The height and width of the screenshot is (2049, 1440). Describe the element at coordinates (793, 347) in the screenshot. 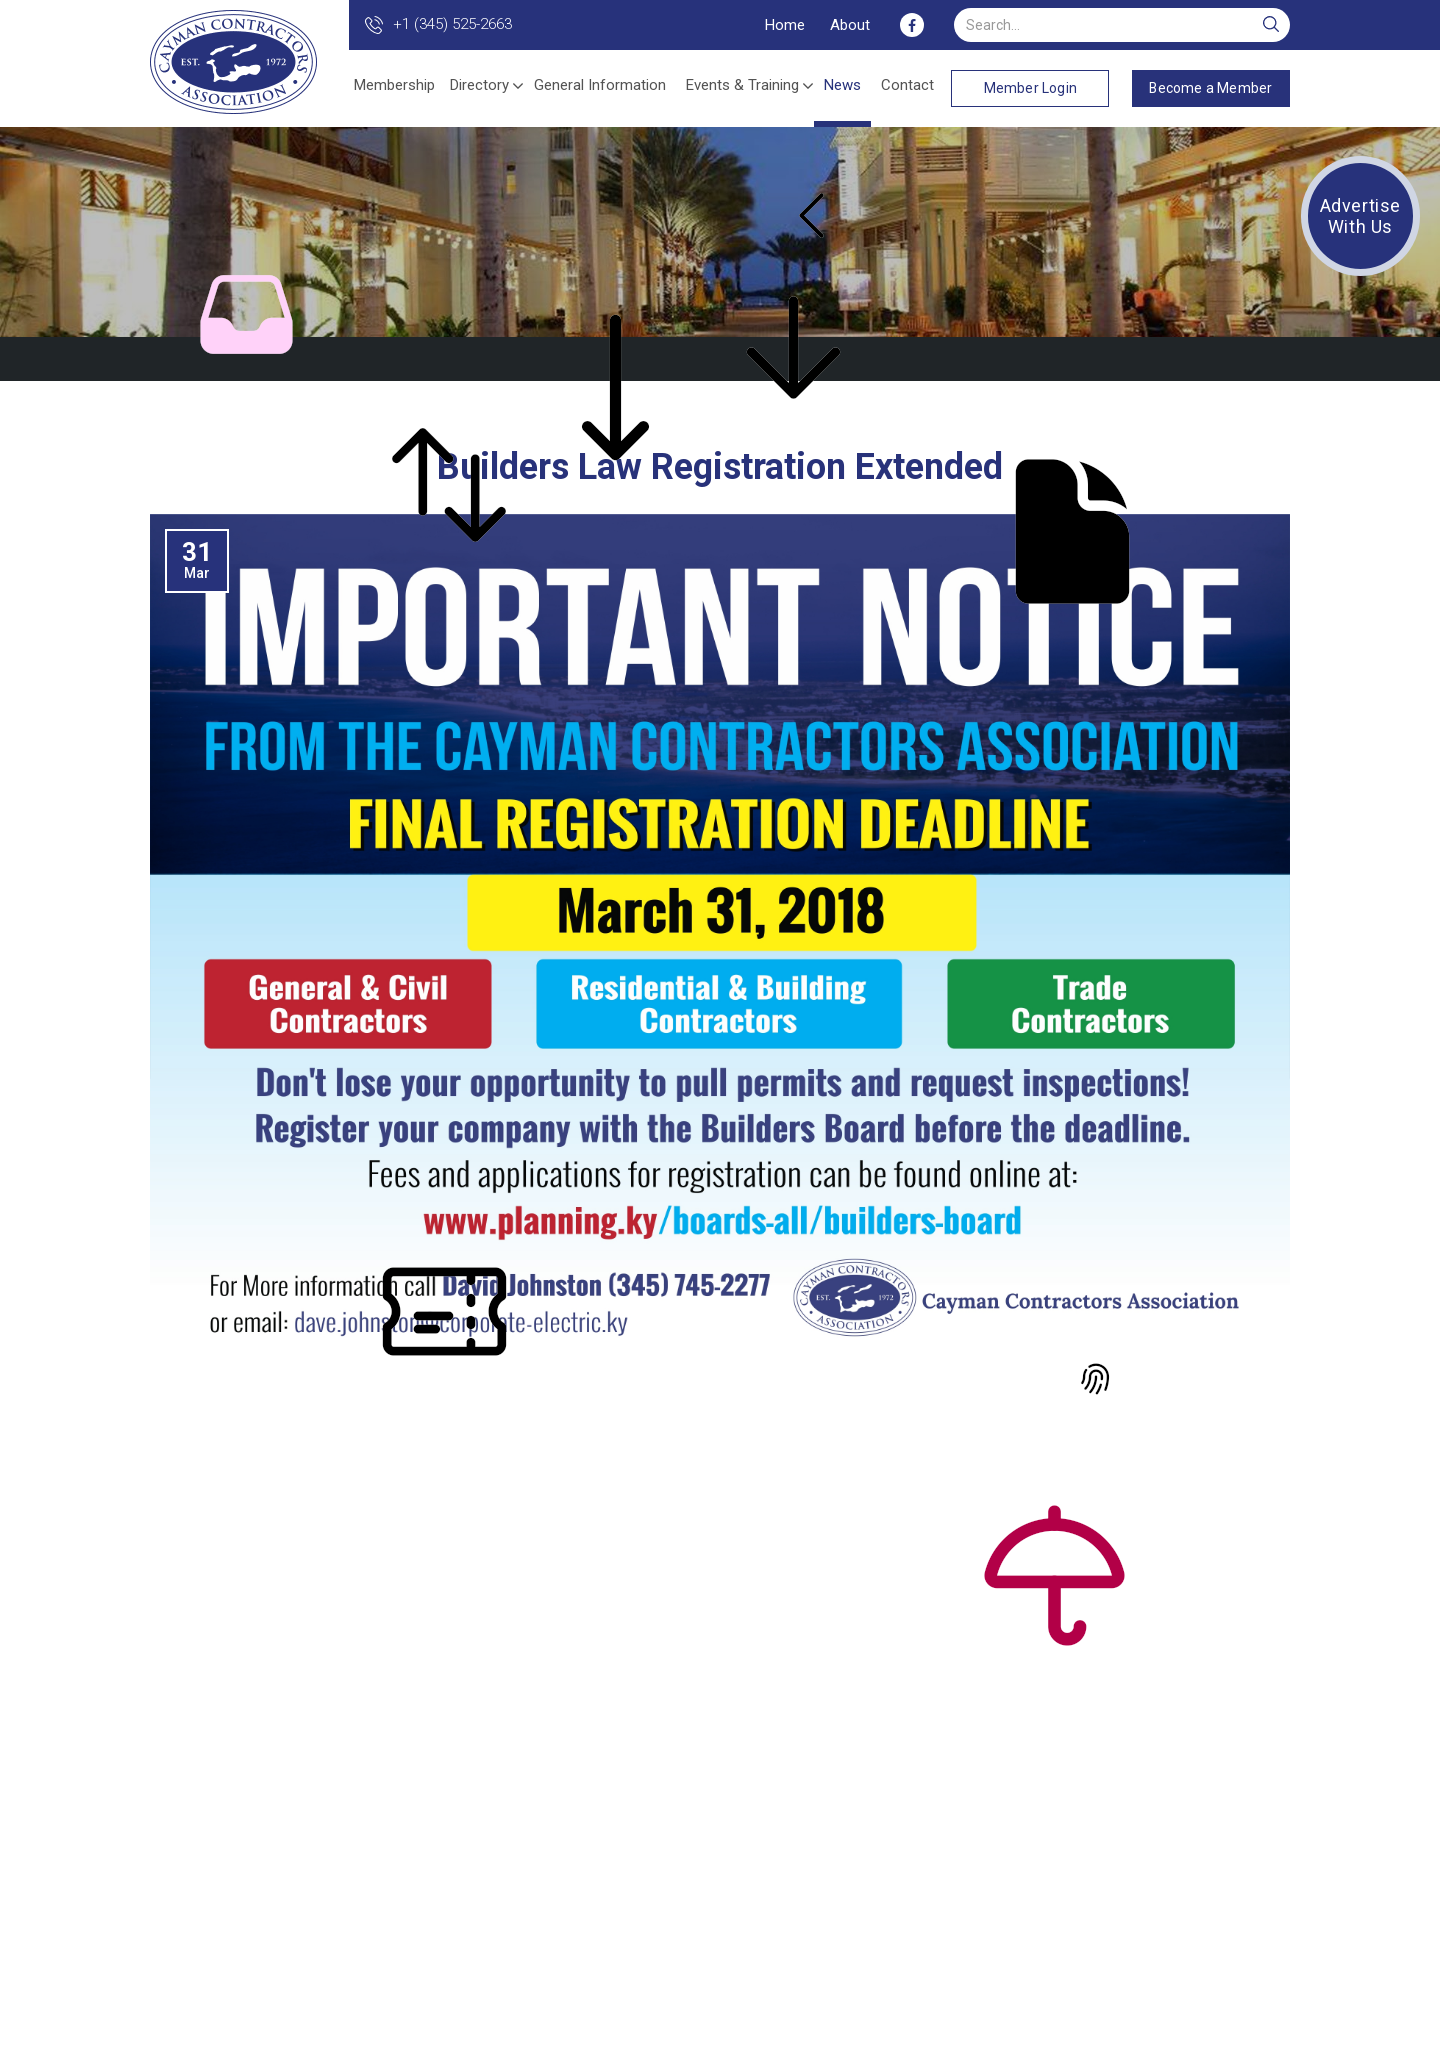

I see `scroll down or view more content` at that location.